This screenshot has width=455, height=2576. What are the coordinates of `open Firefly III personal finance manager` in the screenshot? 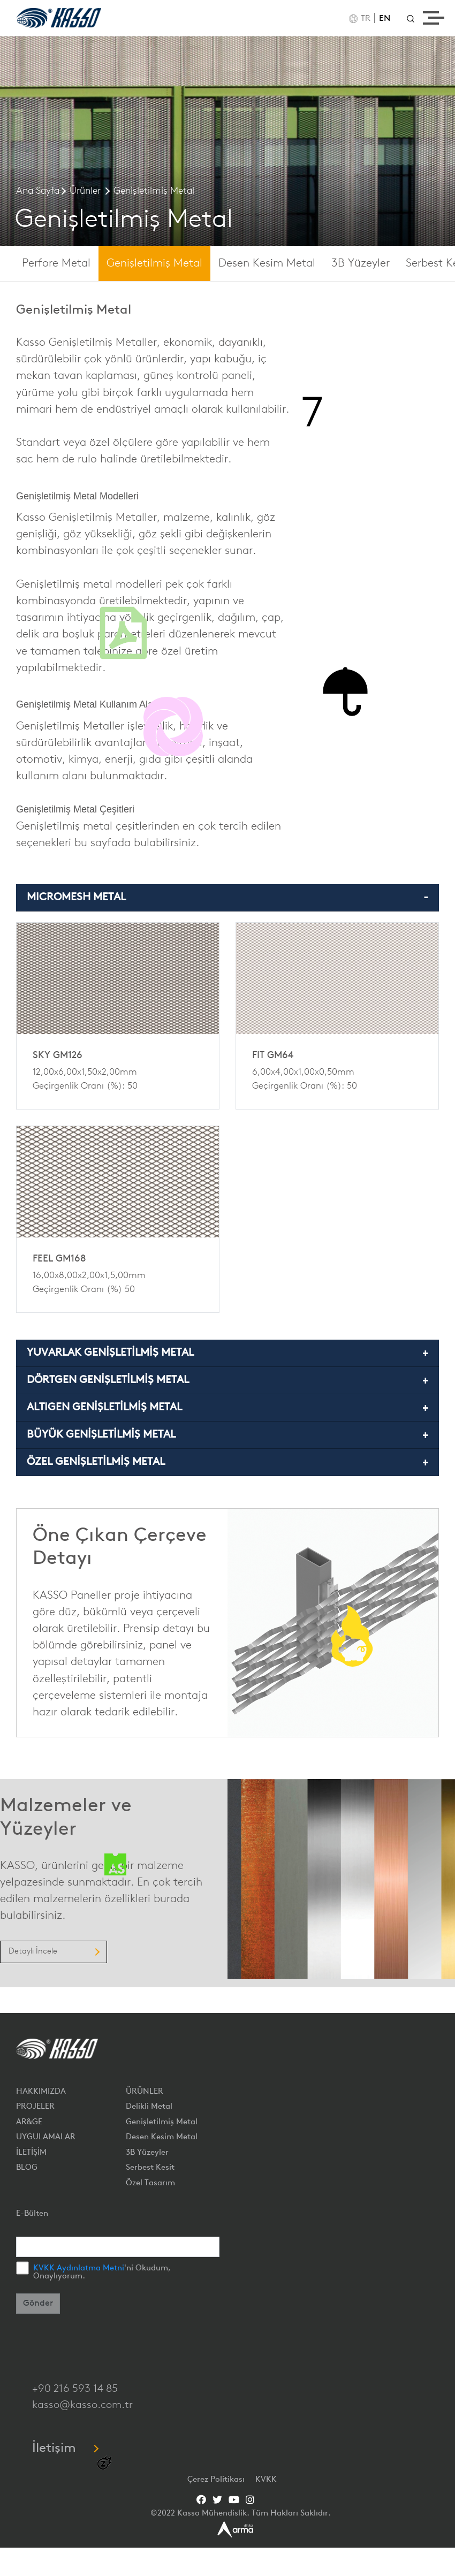 It's located at (352, 1636).